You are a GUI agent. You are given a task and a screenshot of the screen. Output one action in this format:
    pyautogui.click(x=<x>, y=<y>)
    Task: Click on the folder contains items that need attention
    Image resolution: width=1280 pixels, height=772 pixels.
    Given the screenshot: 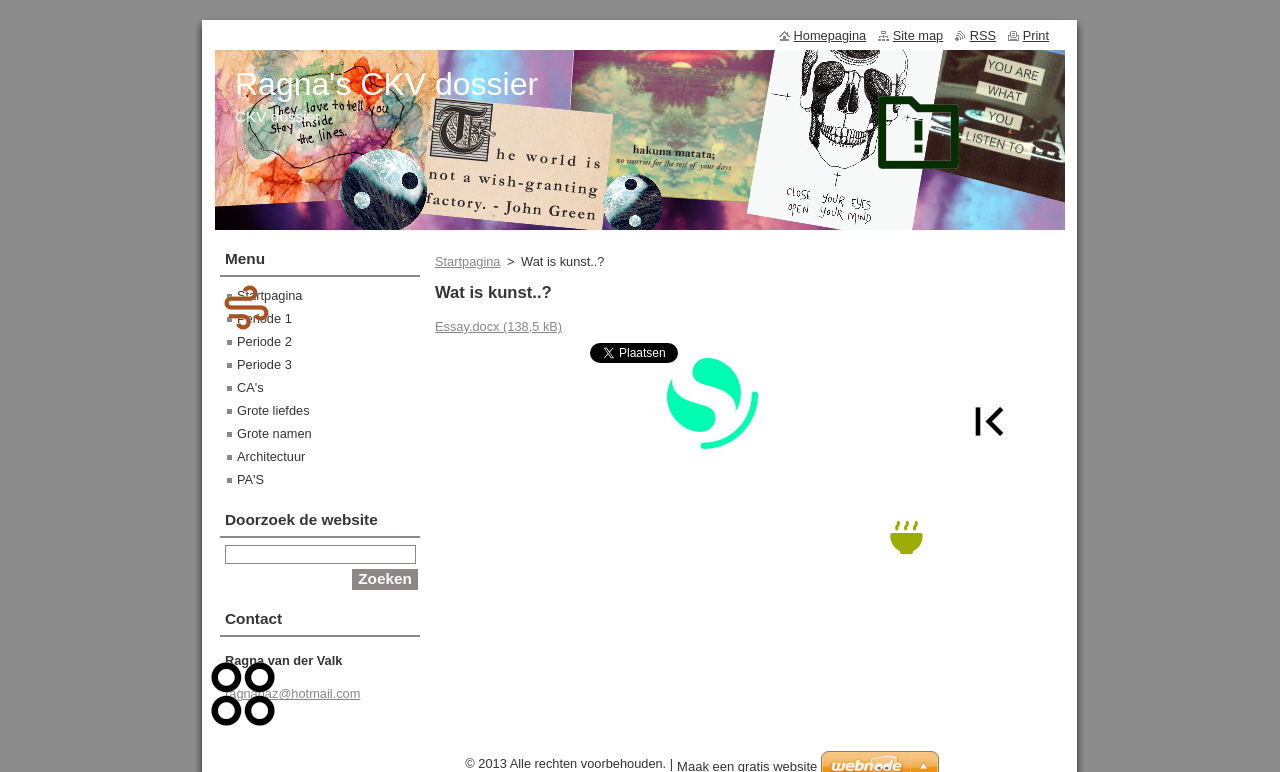 What is the action you would take?
    pyautogui.click(x=918, y=132)
    